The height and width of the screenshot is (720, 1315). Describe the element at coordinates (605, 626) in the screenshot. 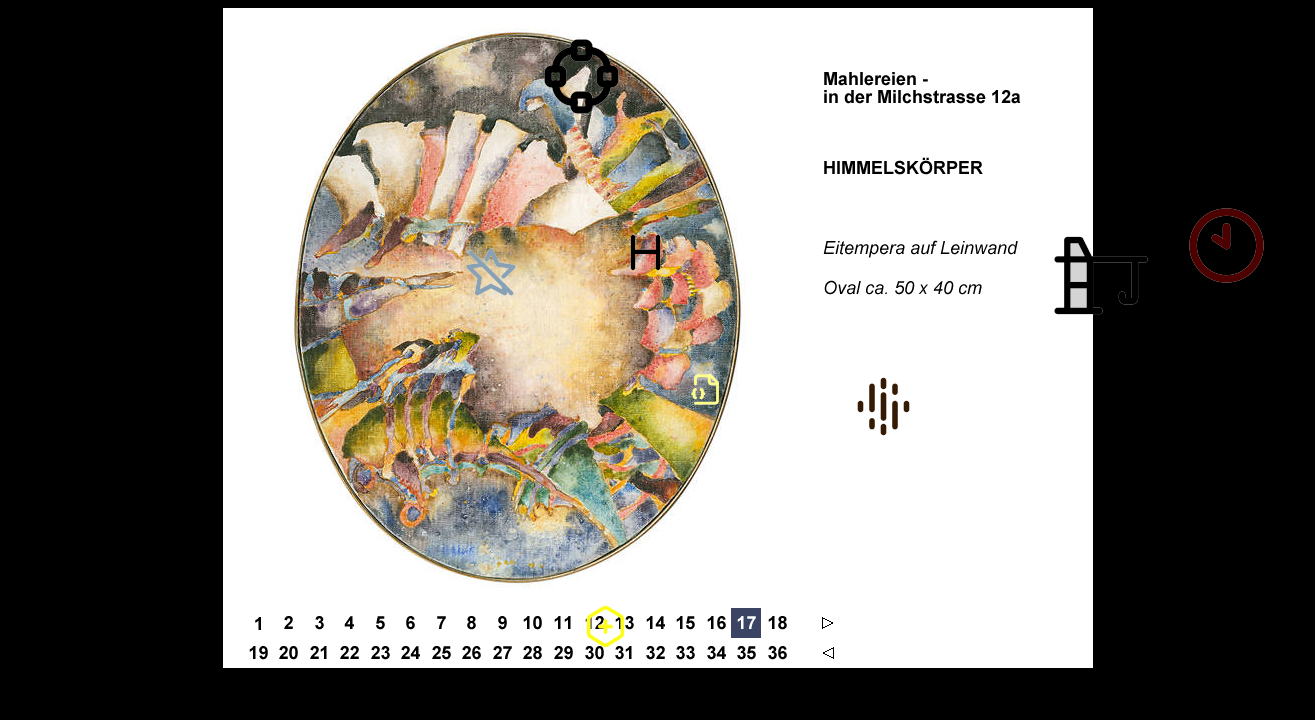

I see `add a new module or component` at that location.